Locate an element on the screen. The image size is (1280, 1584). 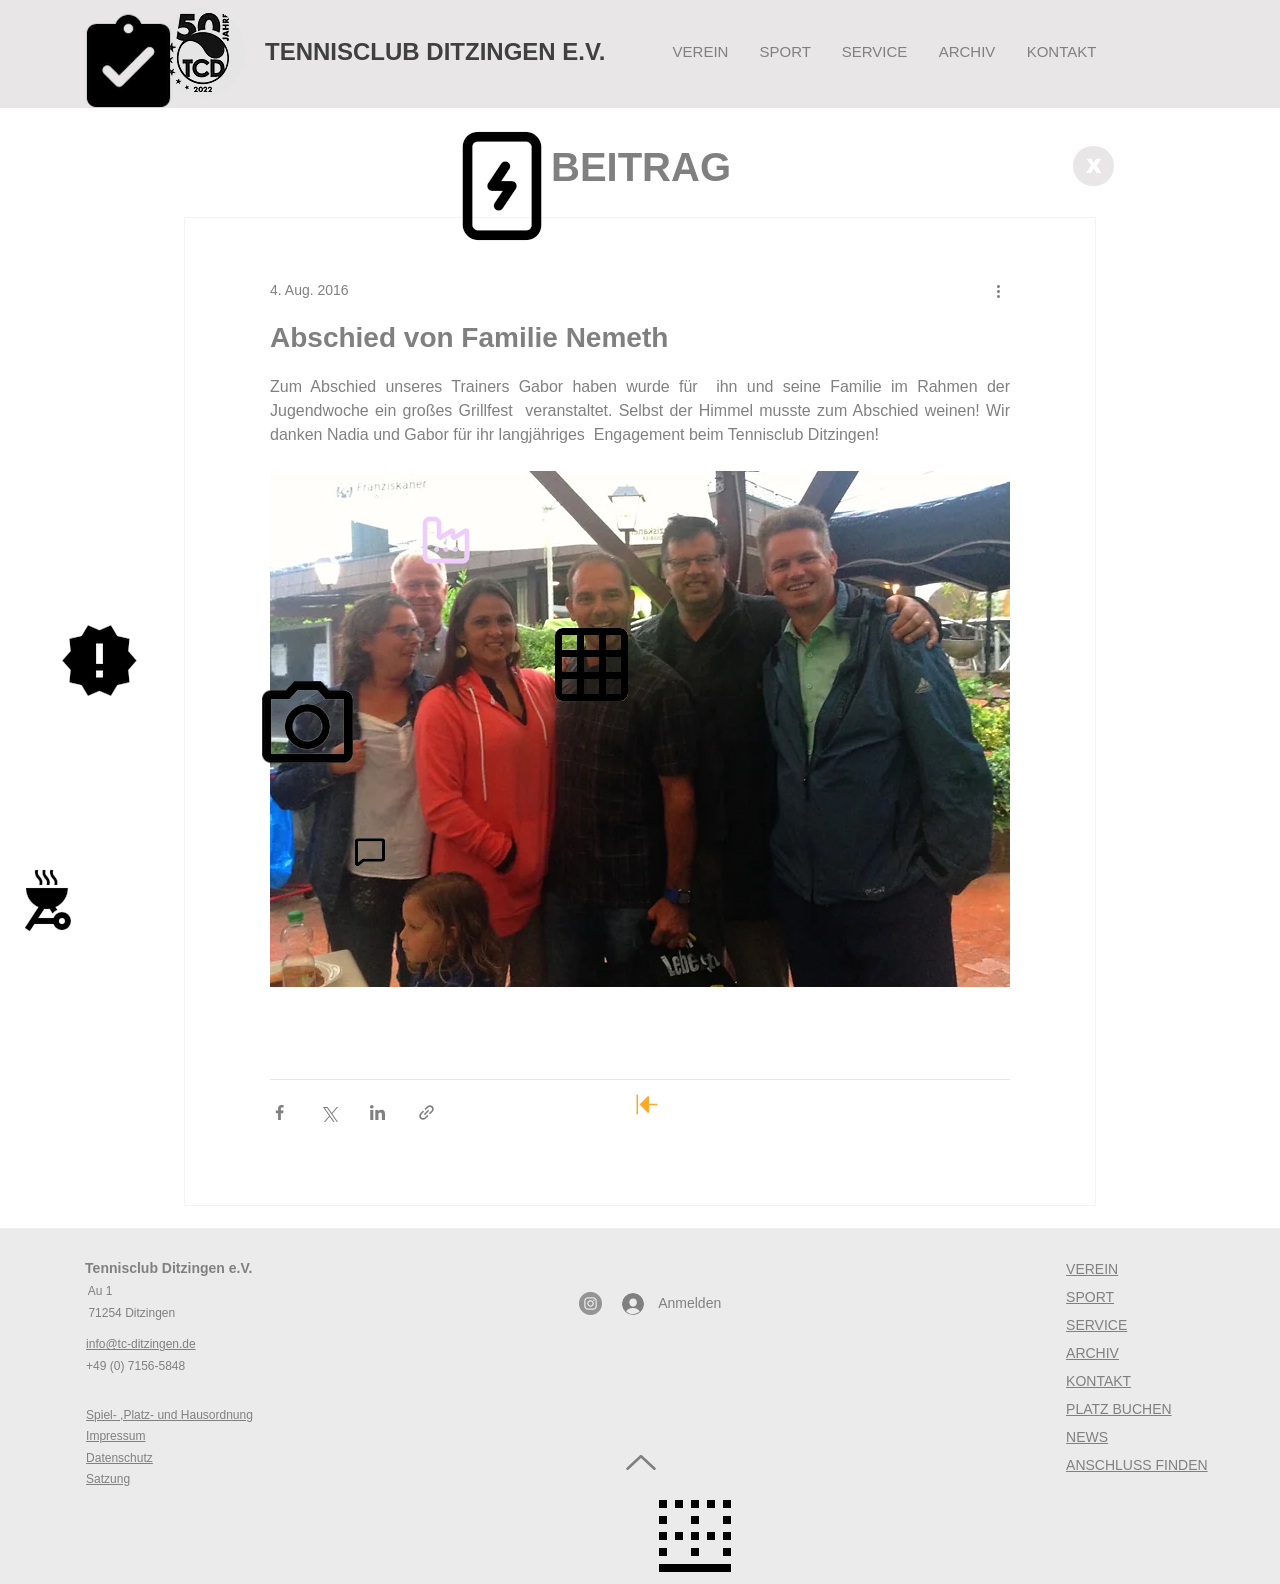
toggle grid view display is located at coordinates (591, 664).